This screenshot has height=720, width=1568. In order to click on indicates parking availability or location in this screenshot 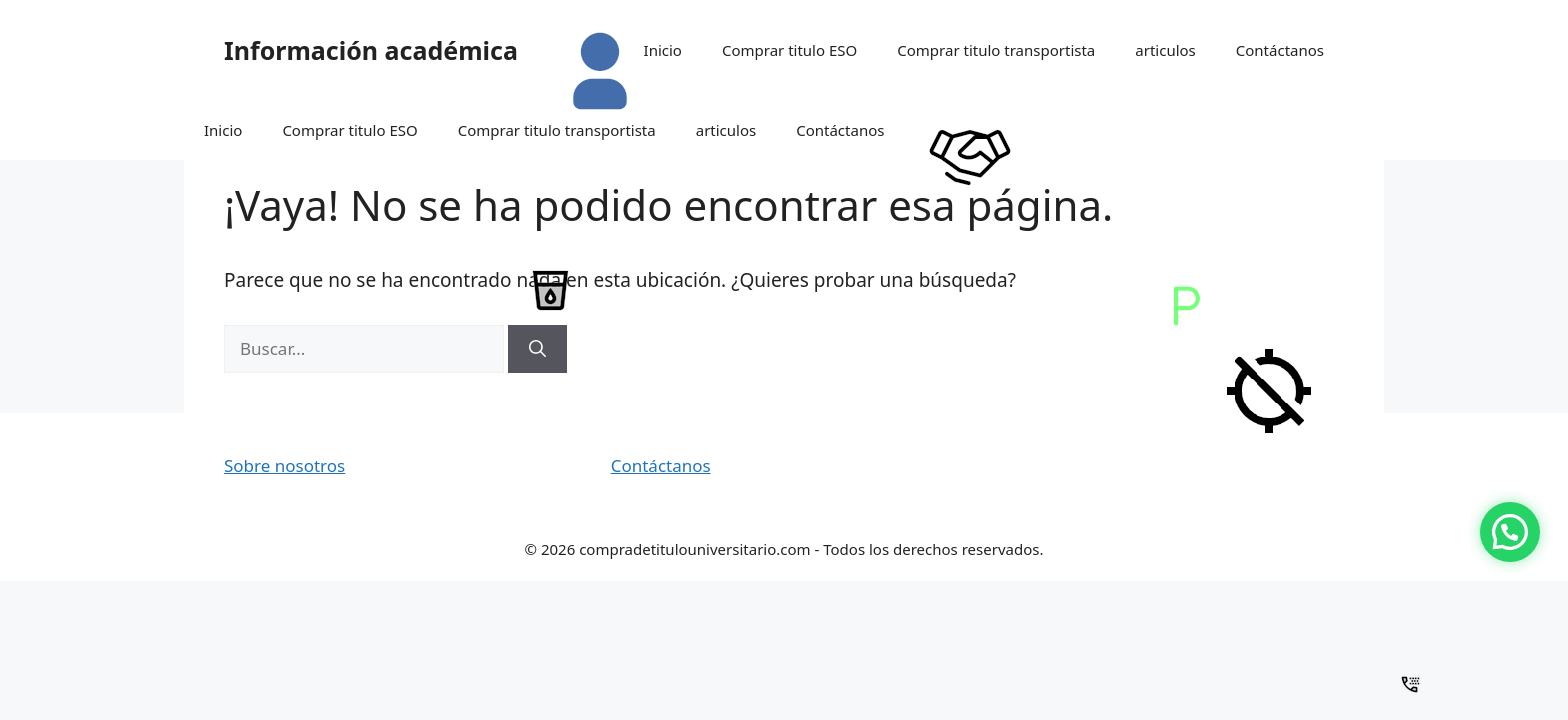, I will do `click(1187, 306)`.